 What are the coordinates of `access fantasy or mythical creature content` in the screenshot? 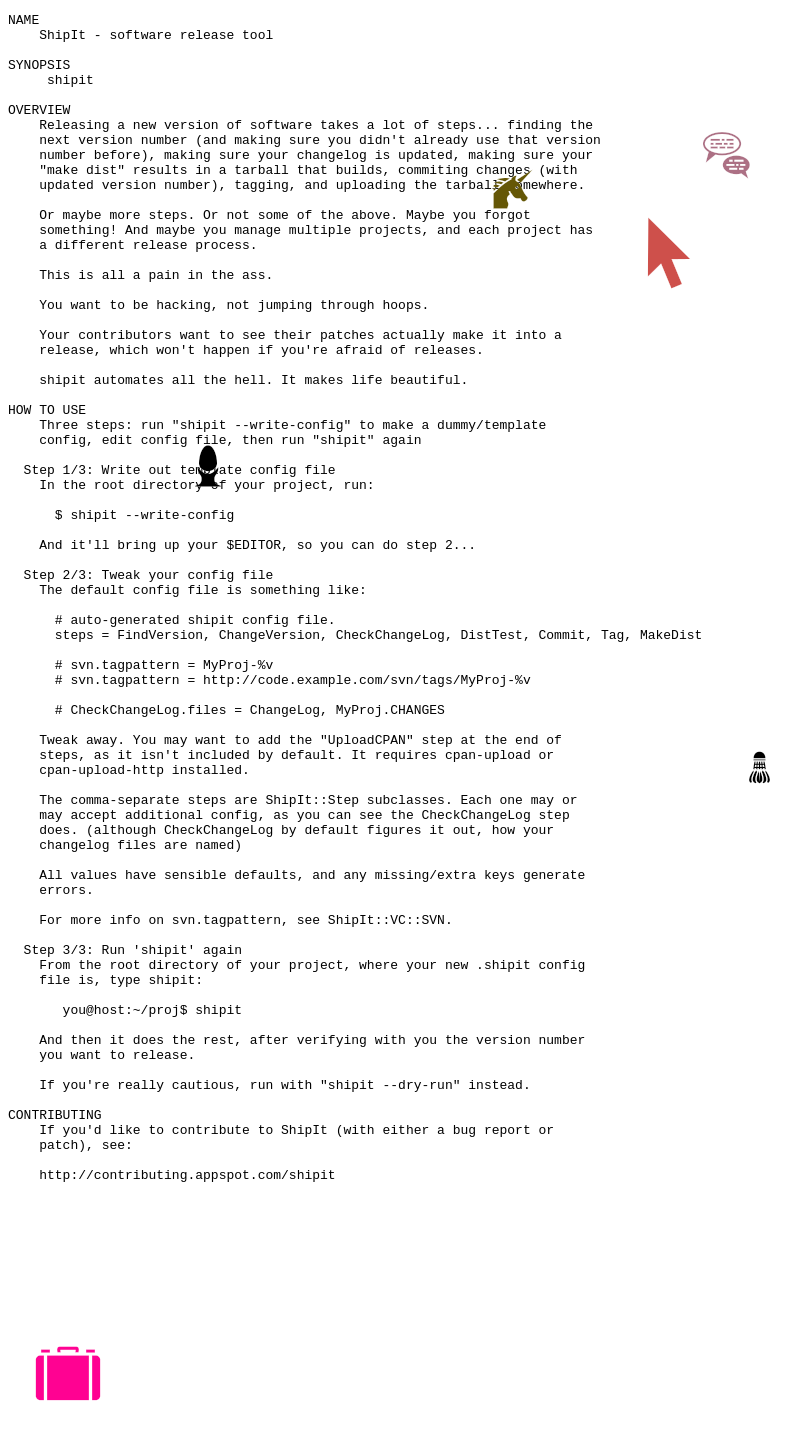 It's located at (513, 189).